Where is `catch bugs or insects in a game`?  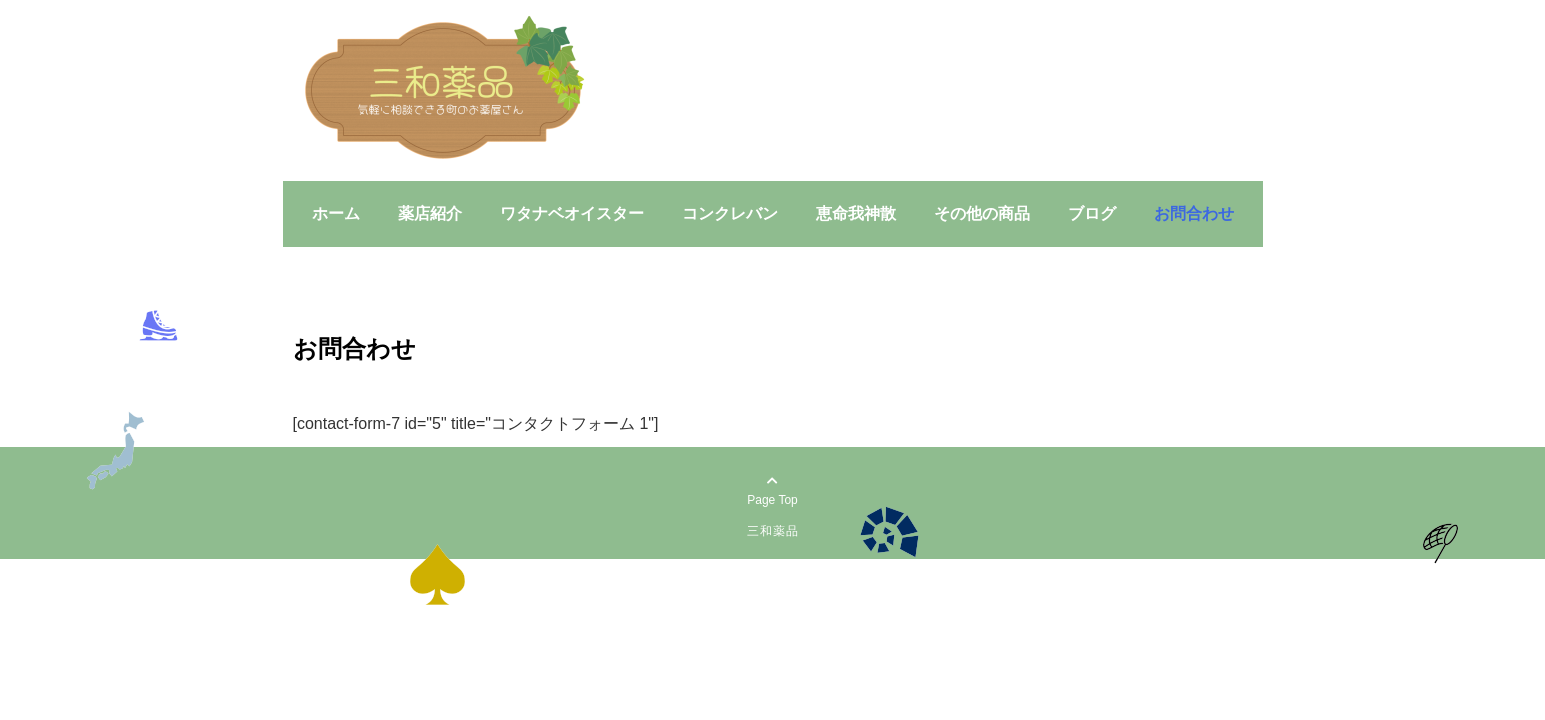 catch bugs or insects in a game is located at coordinates (1440, 543).